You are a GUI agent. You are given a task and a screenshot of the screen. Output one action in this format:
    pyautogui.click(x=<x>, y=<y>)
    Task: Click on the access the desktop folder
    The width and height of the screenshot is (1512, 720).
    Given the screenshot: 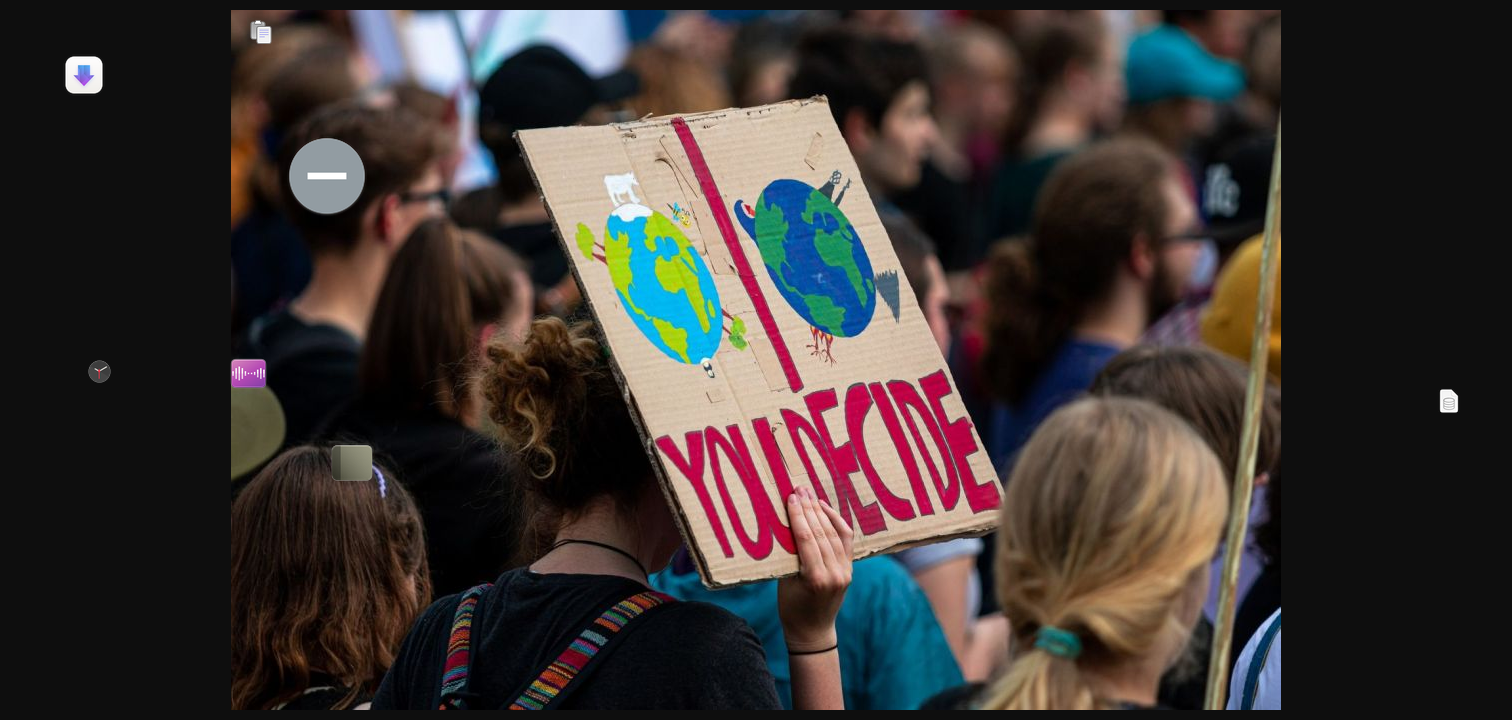 What is the action you would take?
    pyautogui.click(x=352, y=462)
    